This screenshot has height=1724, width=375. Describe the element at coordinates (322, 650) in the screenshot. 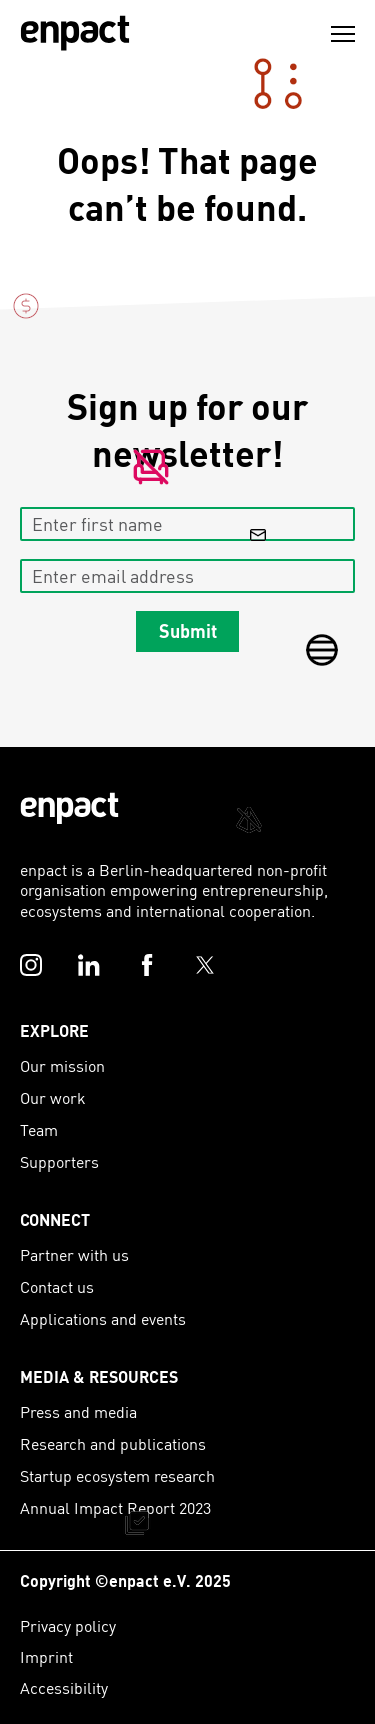

I see `view global latitude lines or geographic coordinates` at that location.